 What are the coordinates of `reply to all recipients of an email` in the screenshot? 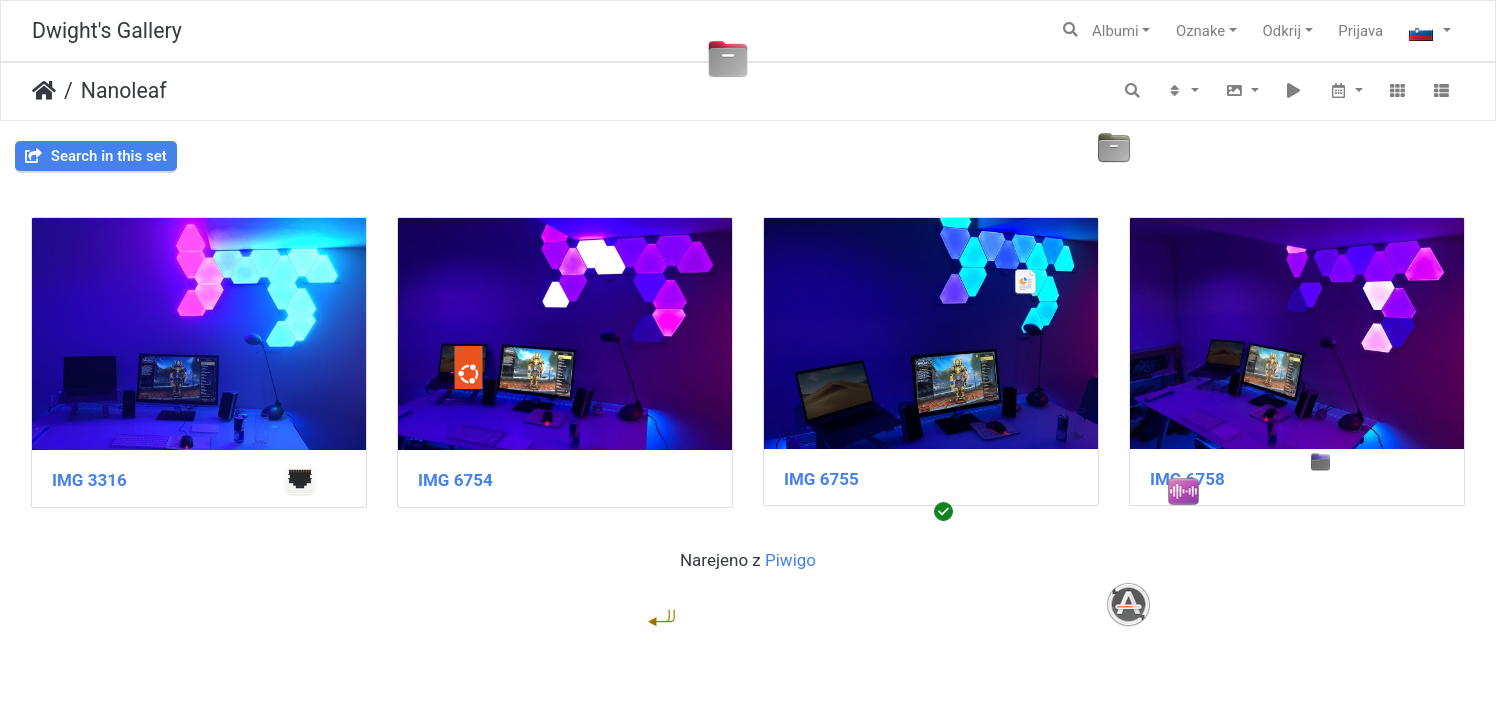 It's located at (661, 616).